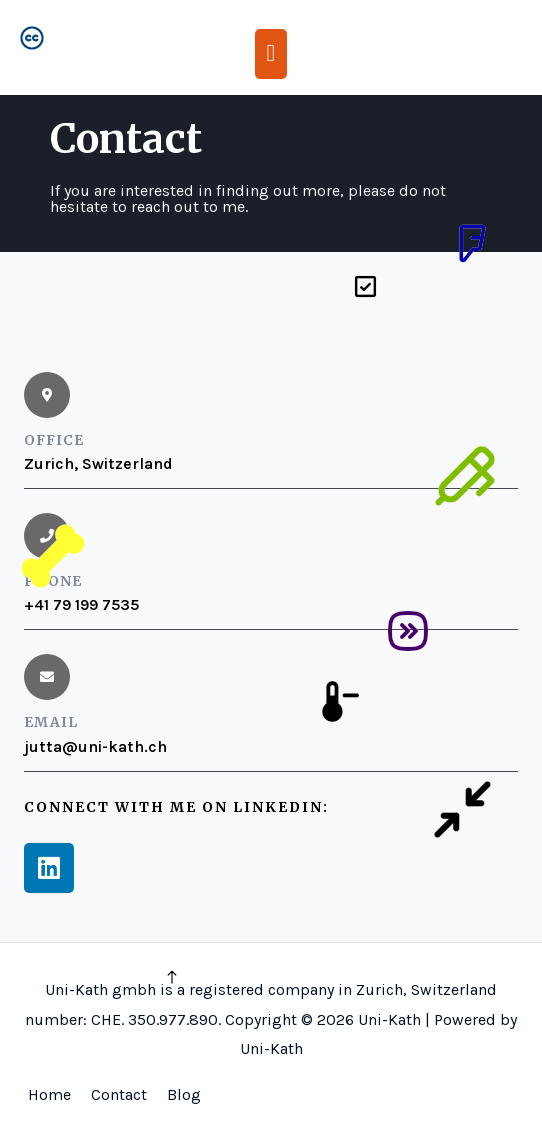 This screenshot has width=542, height=1142. What do you see at coordinates (463, 477) in the screenshot?
I see `edit or write content` at bounding box center [463, 477].